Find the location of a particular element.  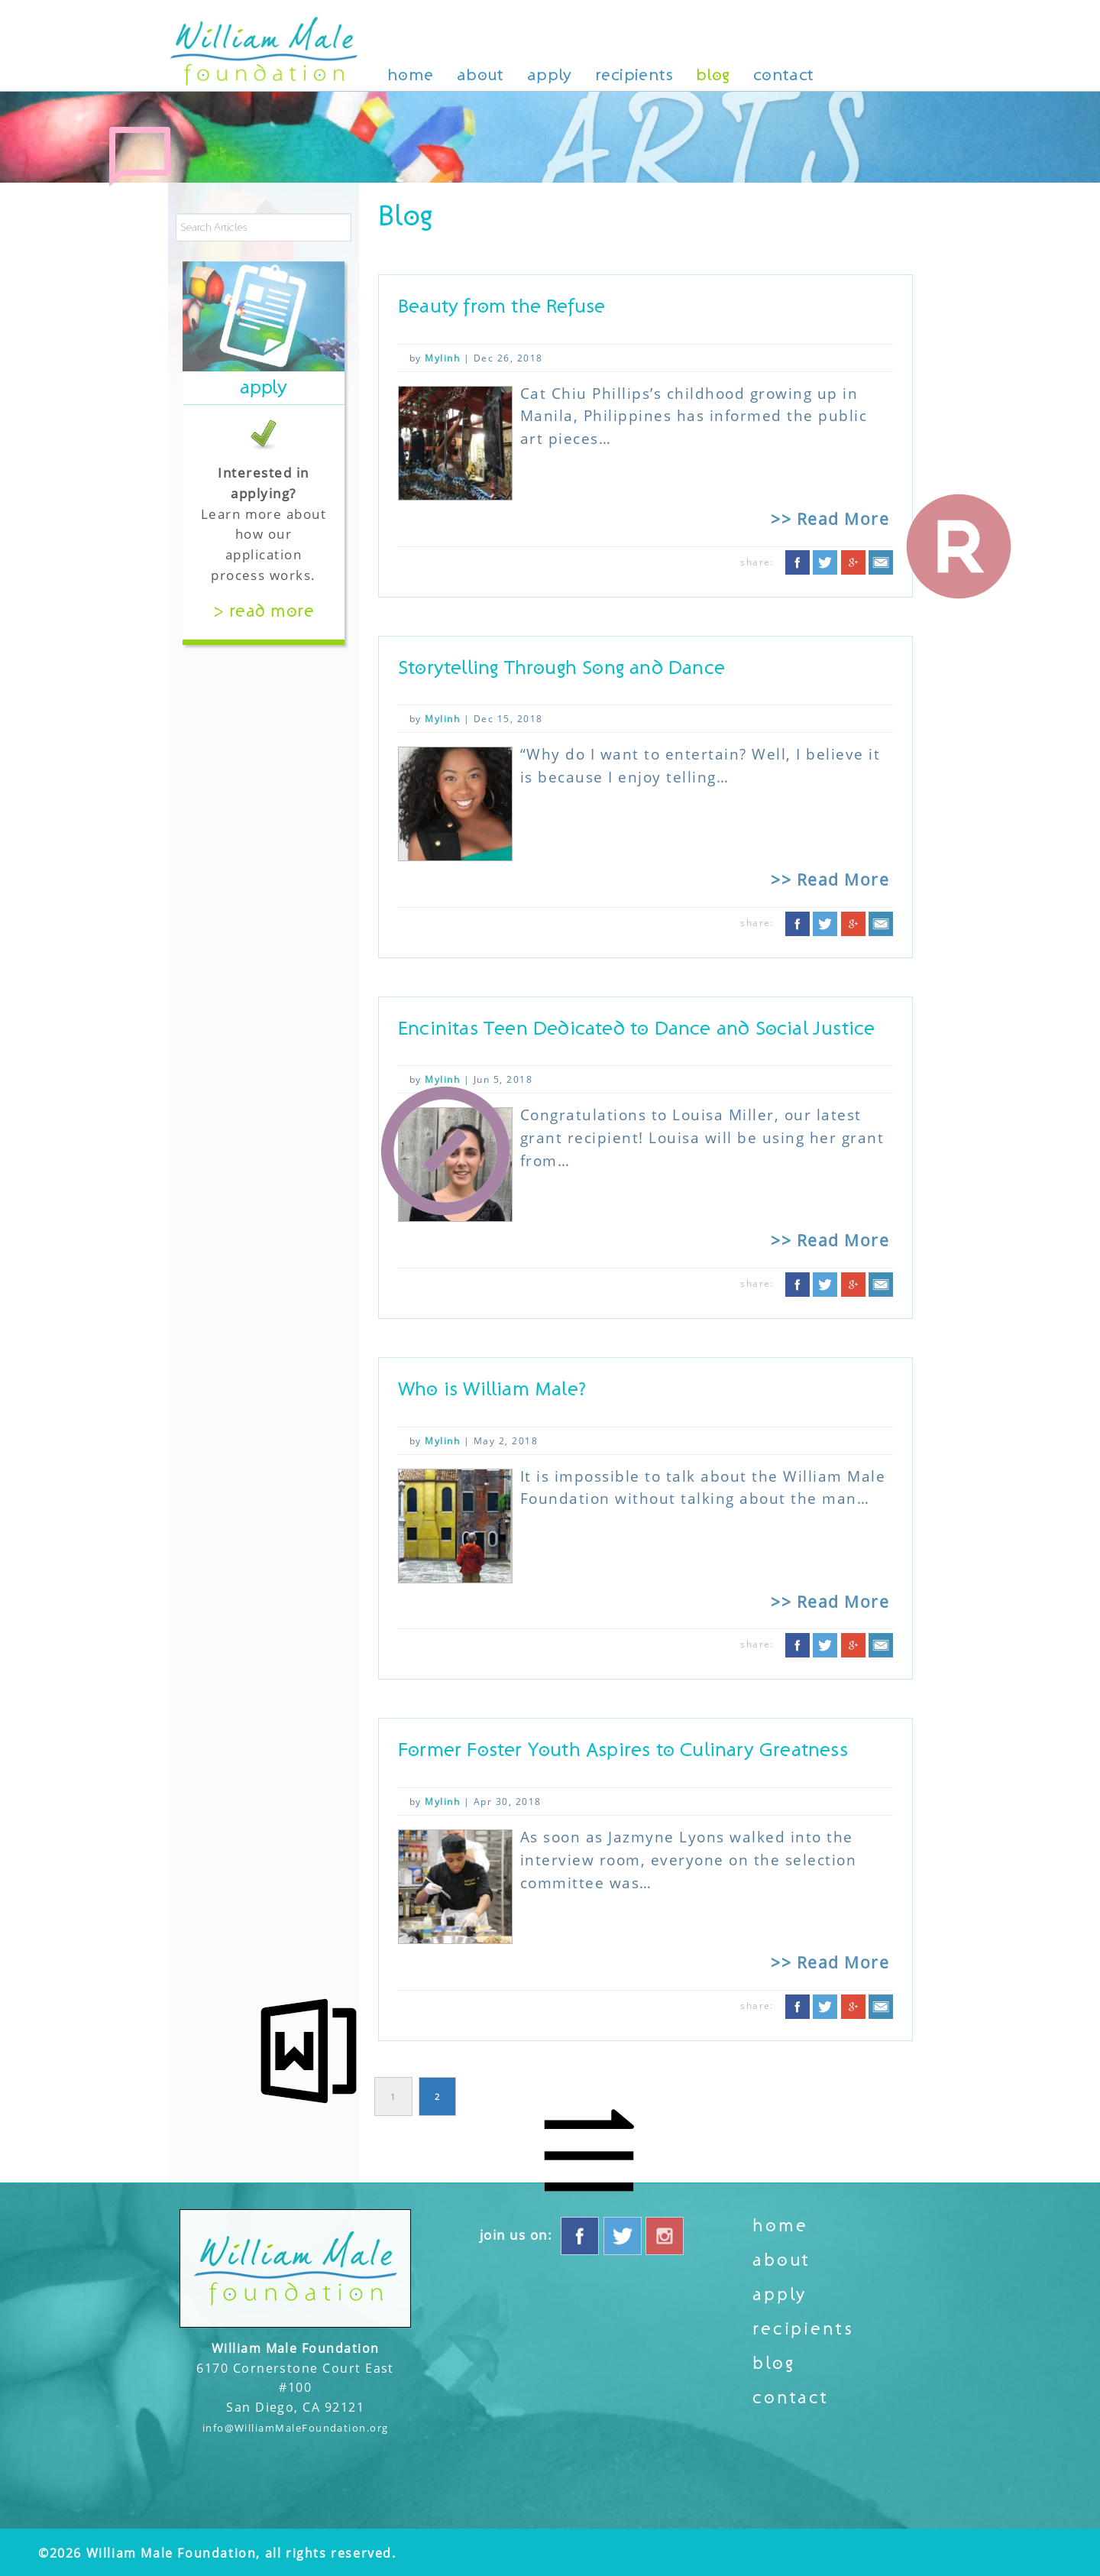

open chat or messaging is located at coordinates (140, 154).